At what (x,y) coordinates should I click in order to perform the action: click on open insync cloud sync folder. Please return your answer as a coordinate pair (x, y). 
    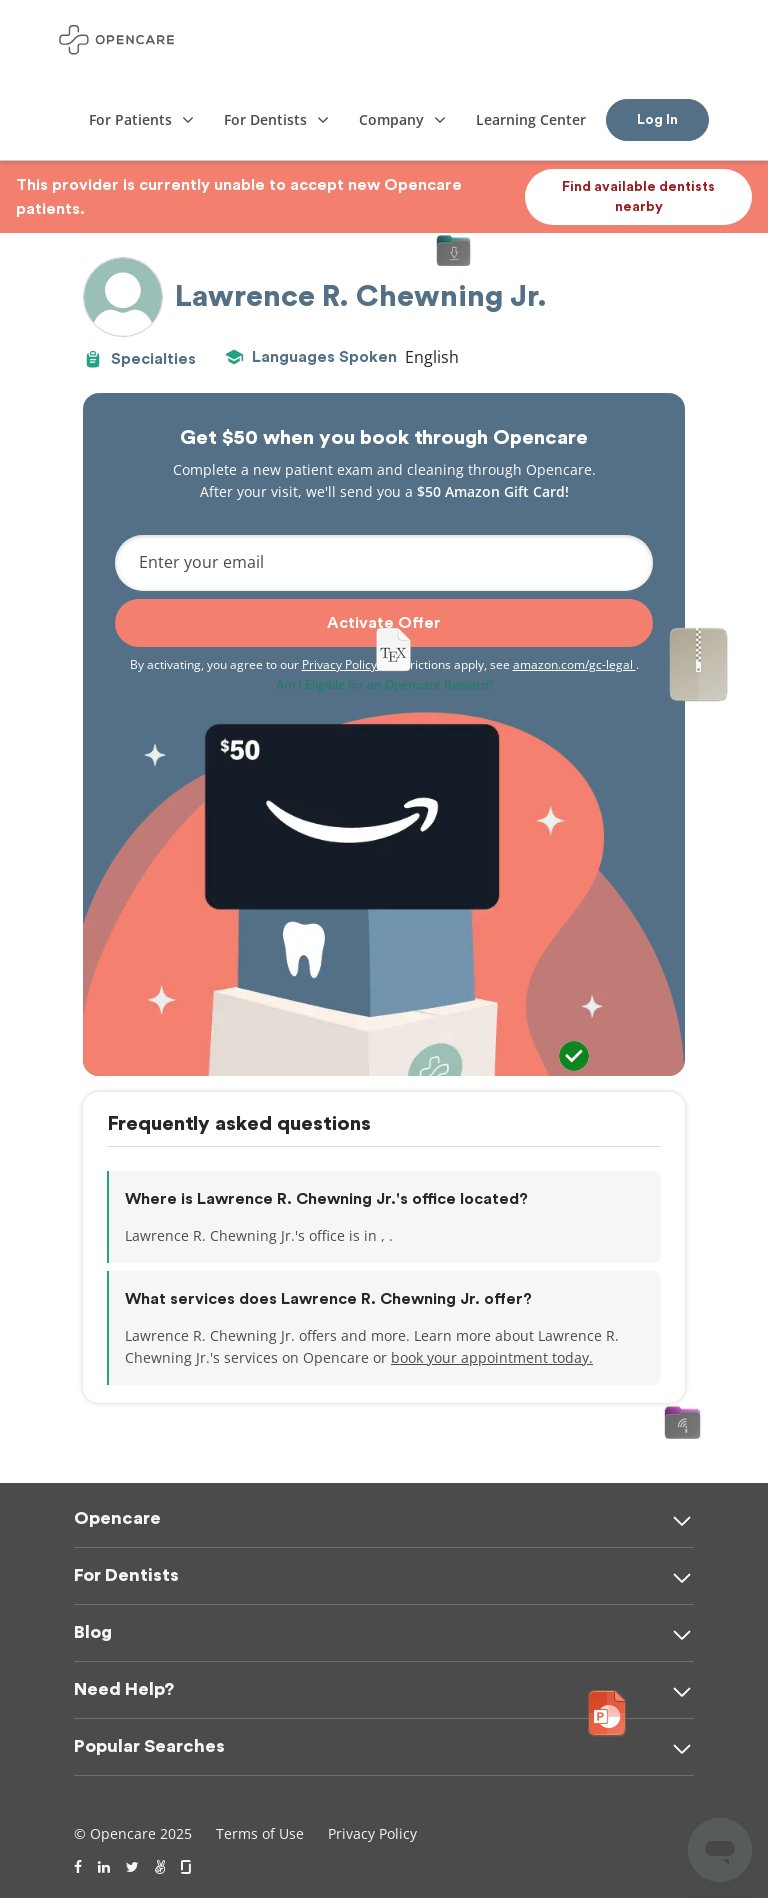
    Looking at the image, I should click on (682, 1422).